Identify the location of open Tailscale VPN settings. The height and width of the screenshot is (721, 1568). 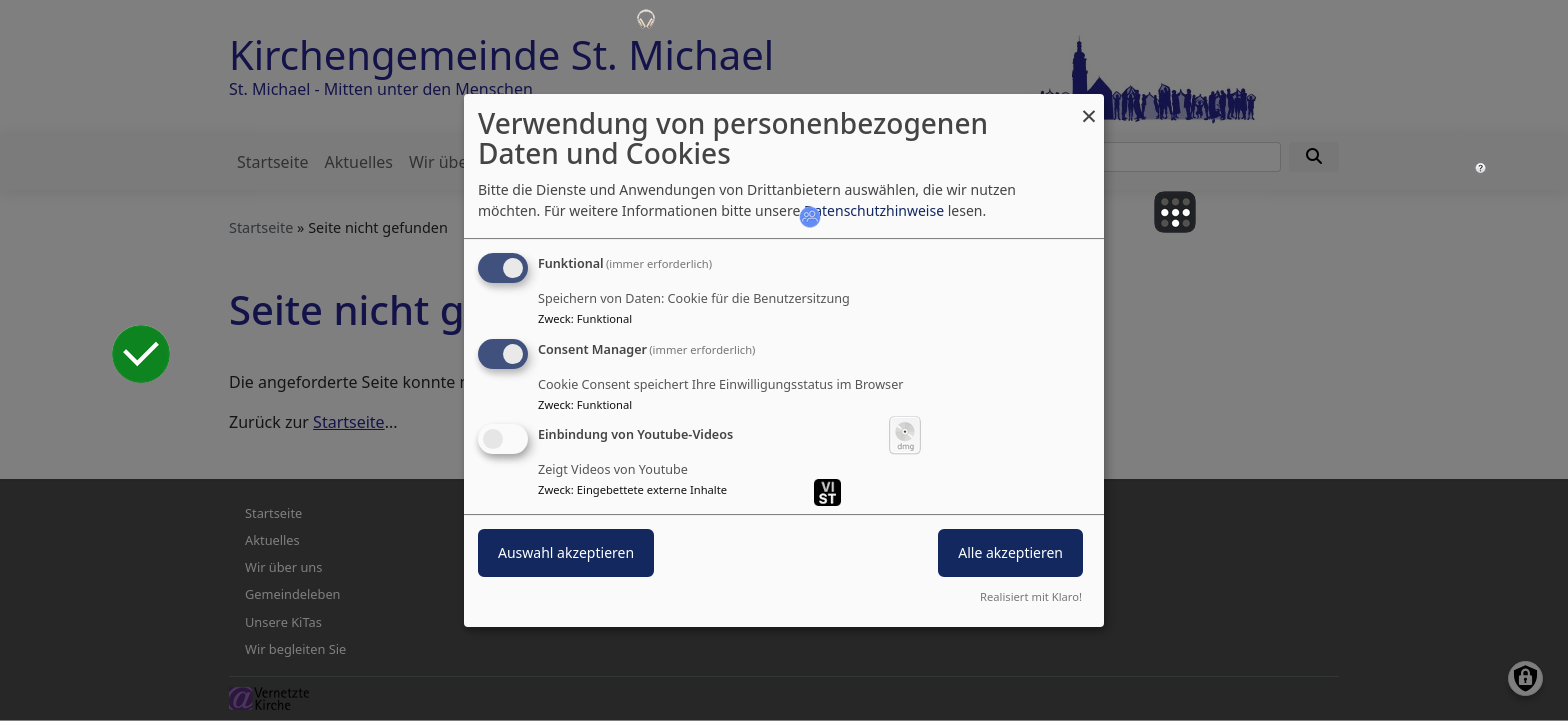
(1175, 212).